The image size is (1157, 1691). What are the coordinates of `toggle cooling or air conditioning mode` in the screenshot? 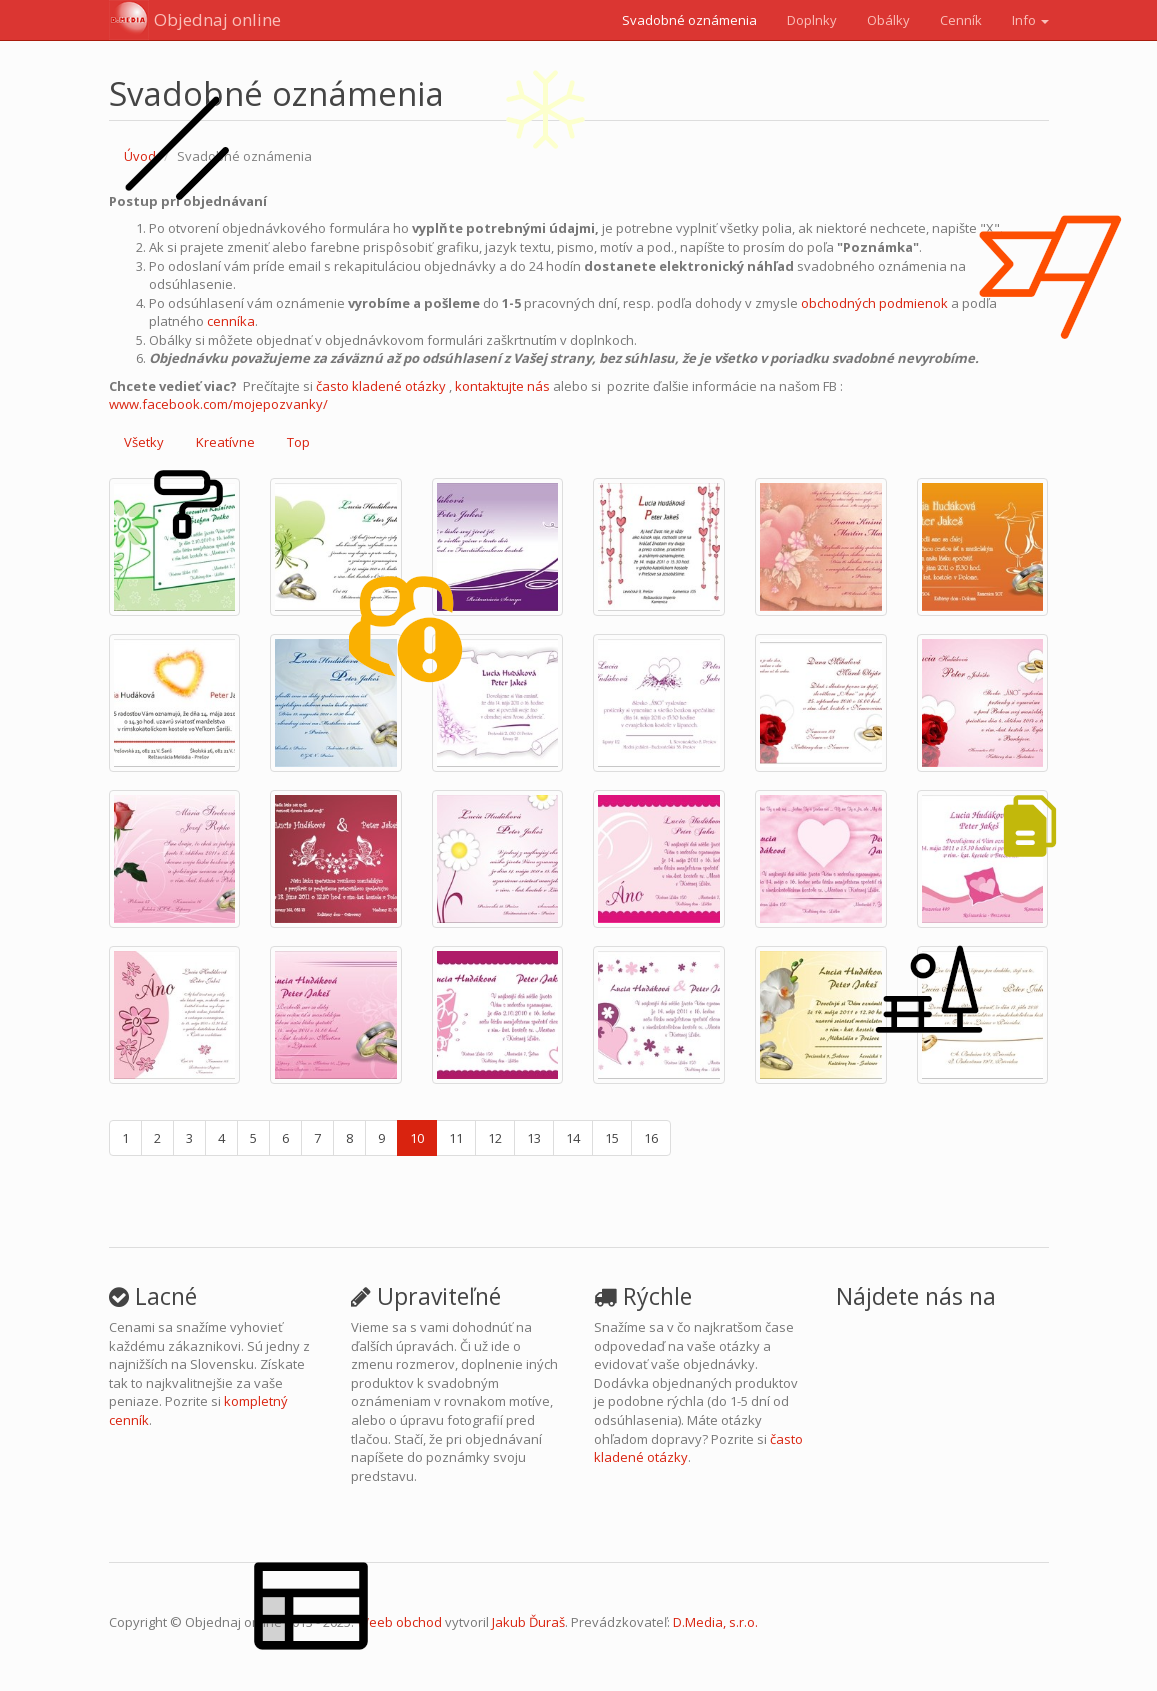 It's located at (545, 109).